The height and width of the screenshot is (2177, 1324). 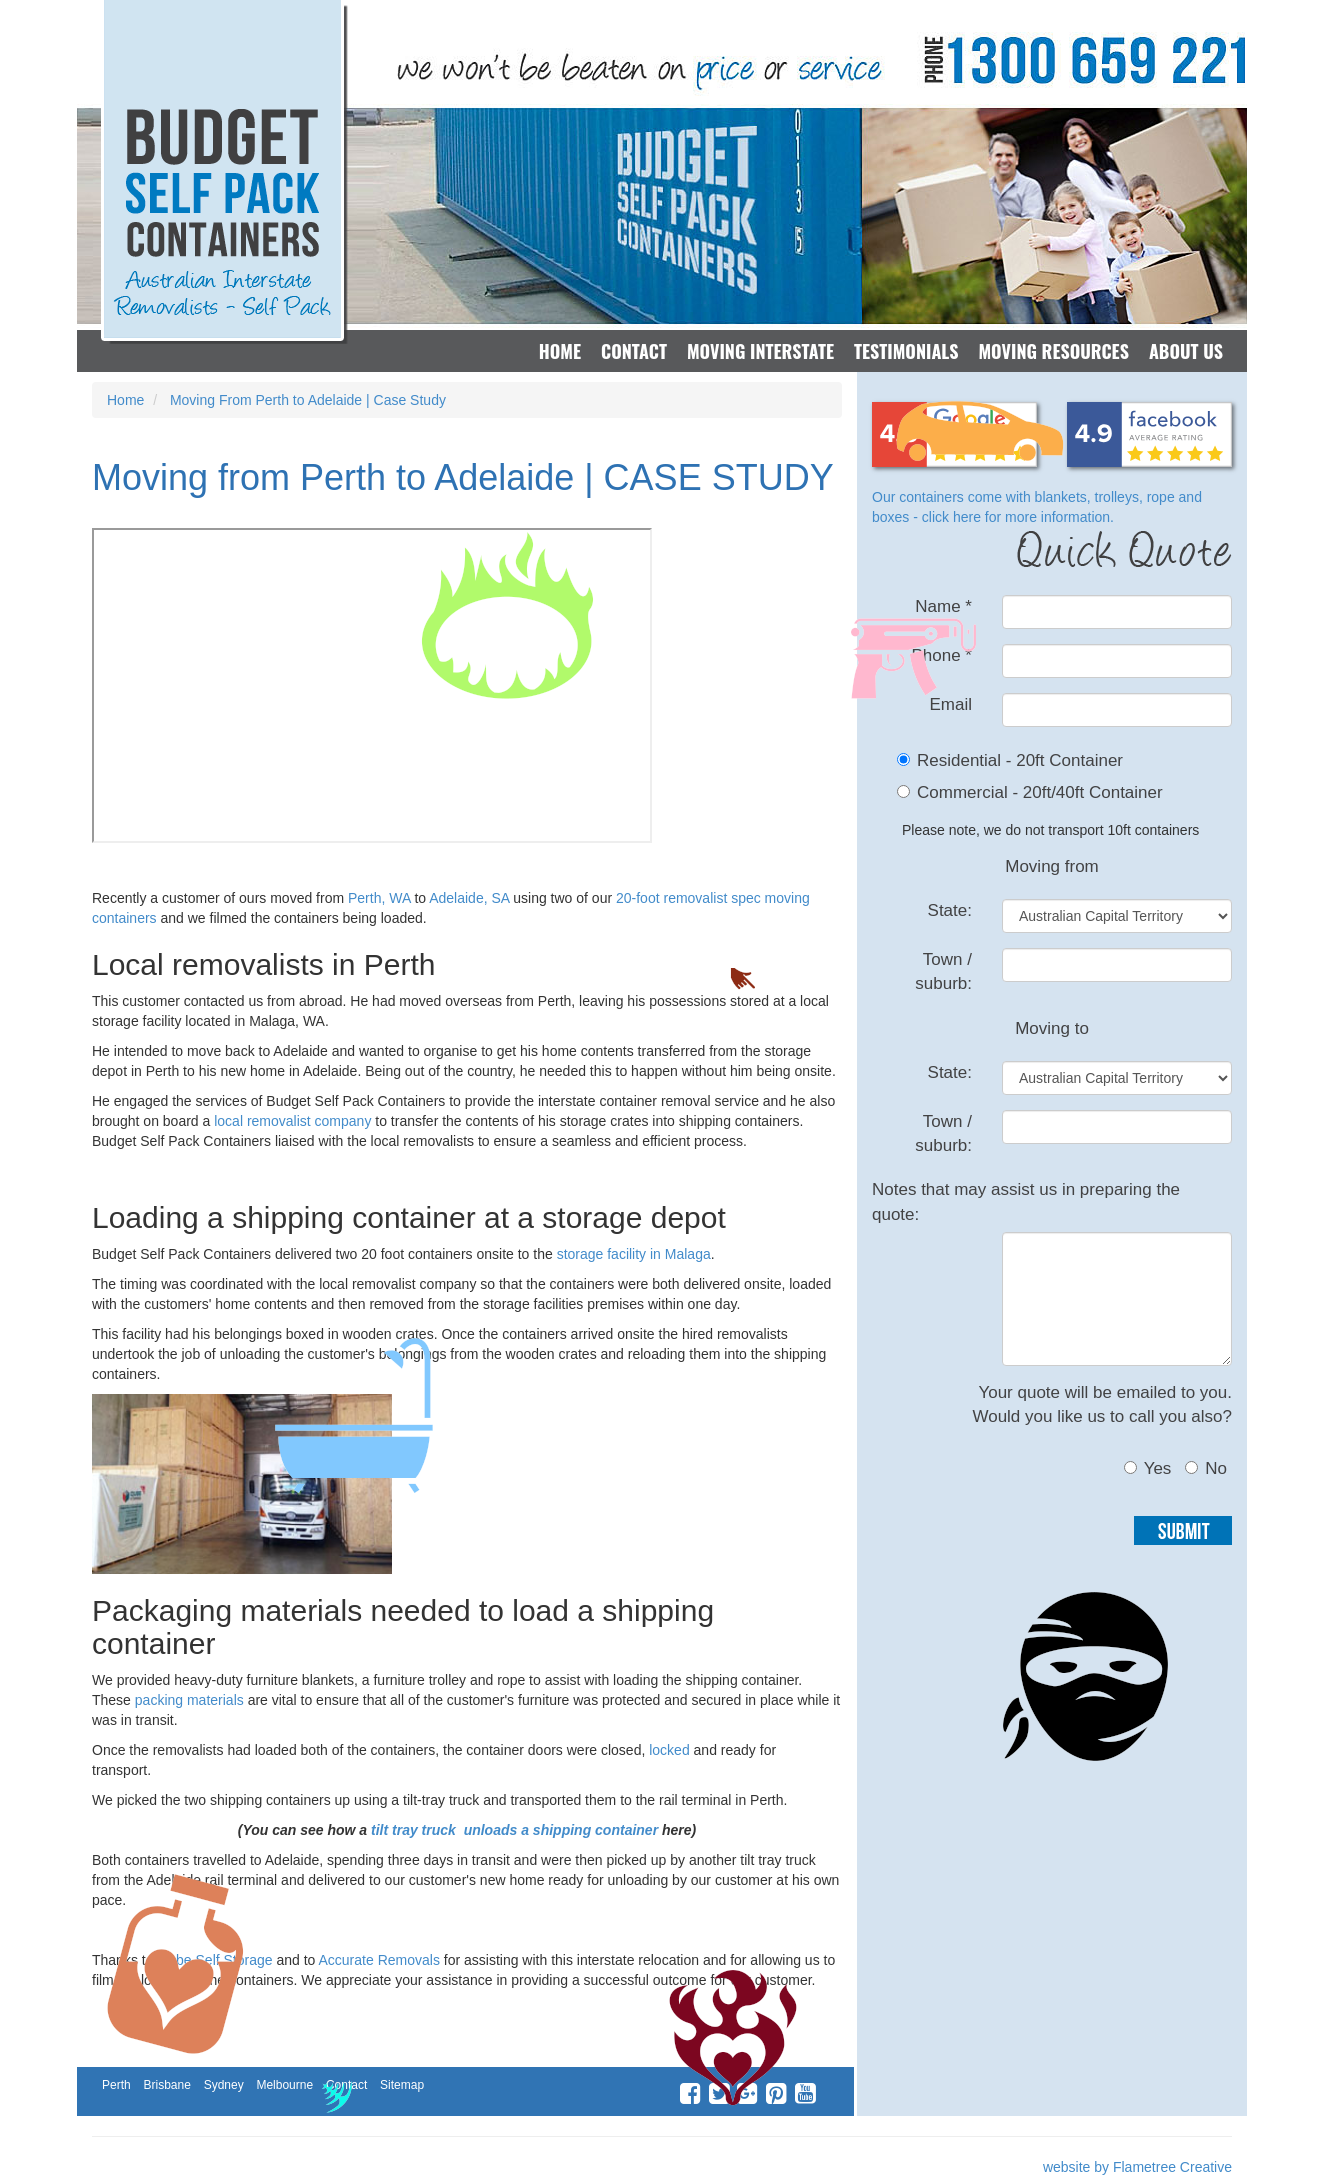 I want to click on activate fire shield or protective ability, so click(x=507, y=618).